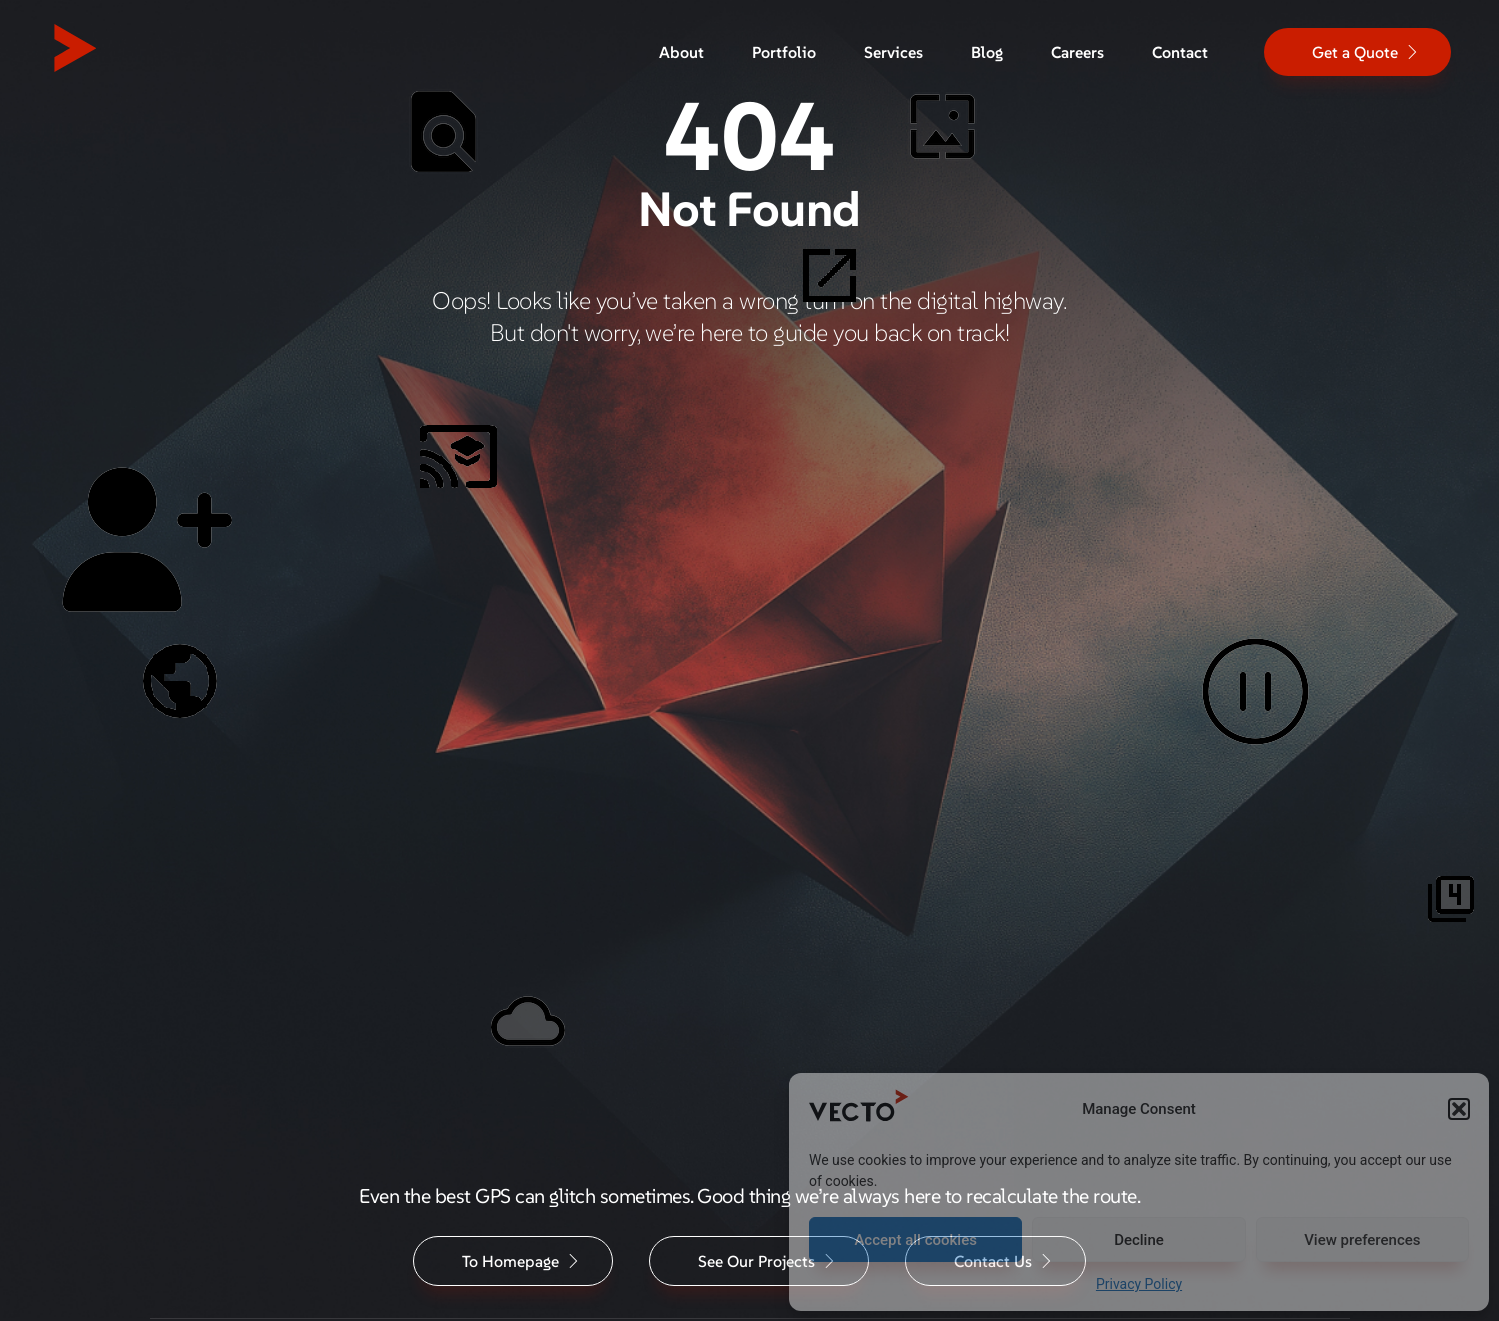 This screenshot has height=1321, width=1499. Describe the element at coordinates (458, 456) in the screenshot. I see `cast or share educational content to a display` at that location.